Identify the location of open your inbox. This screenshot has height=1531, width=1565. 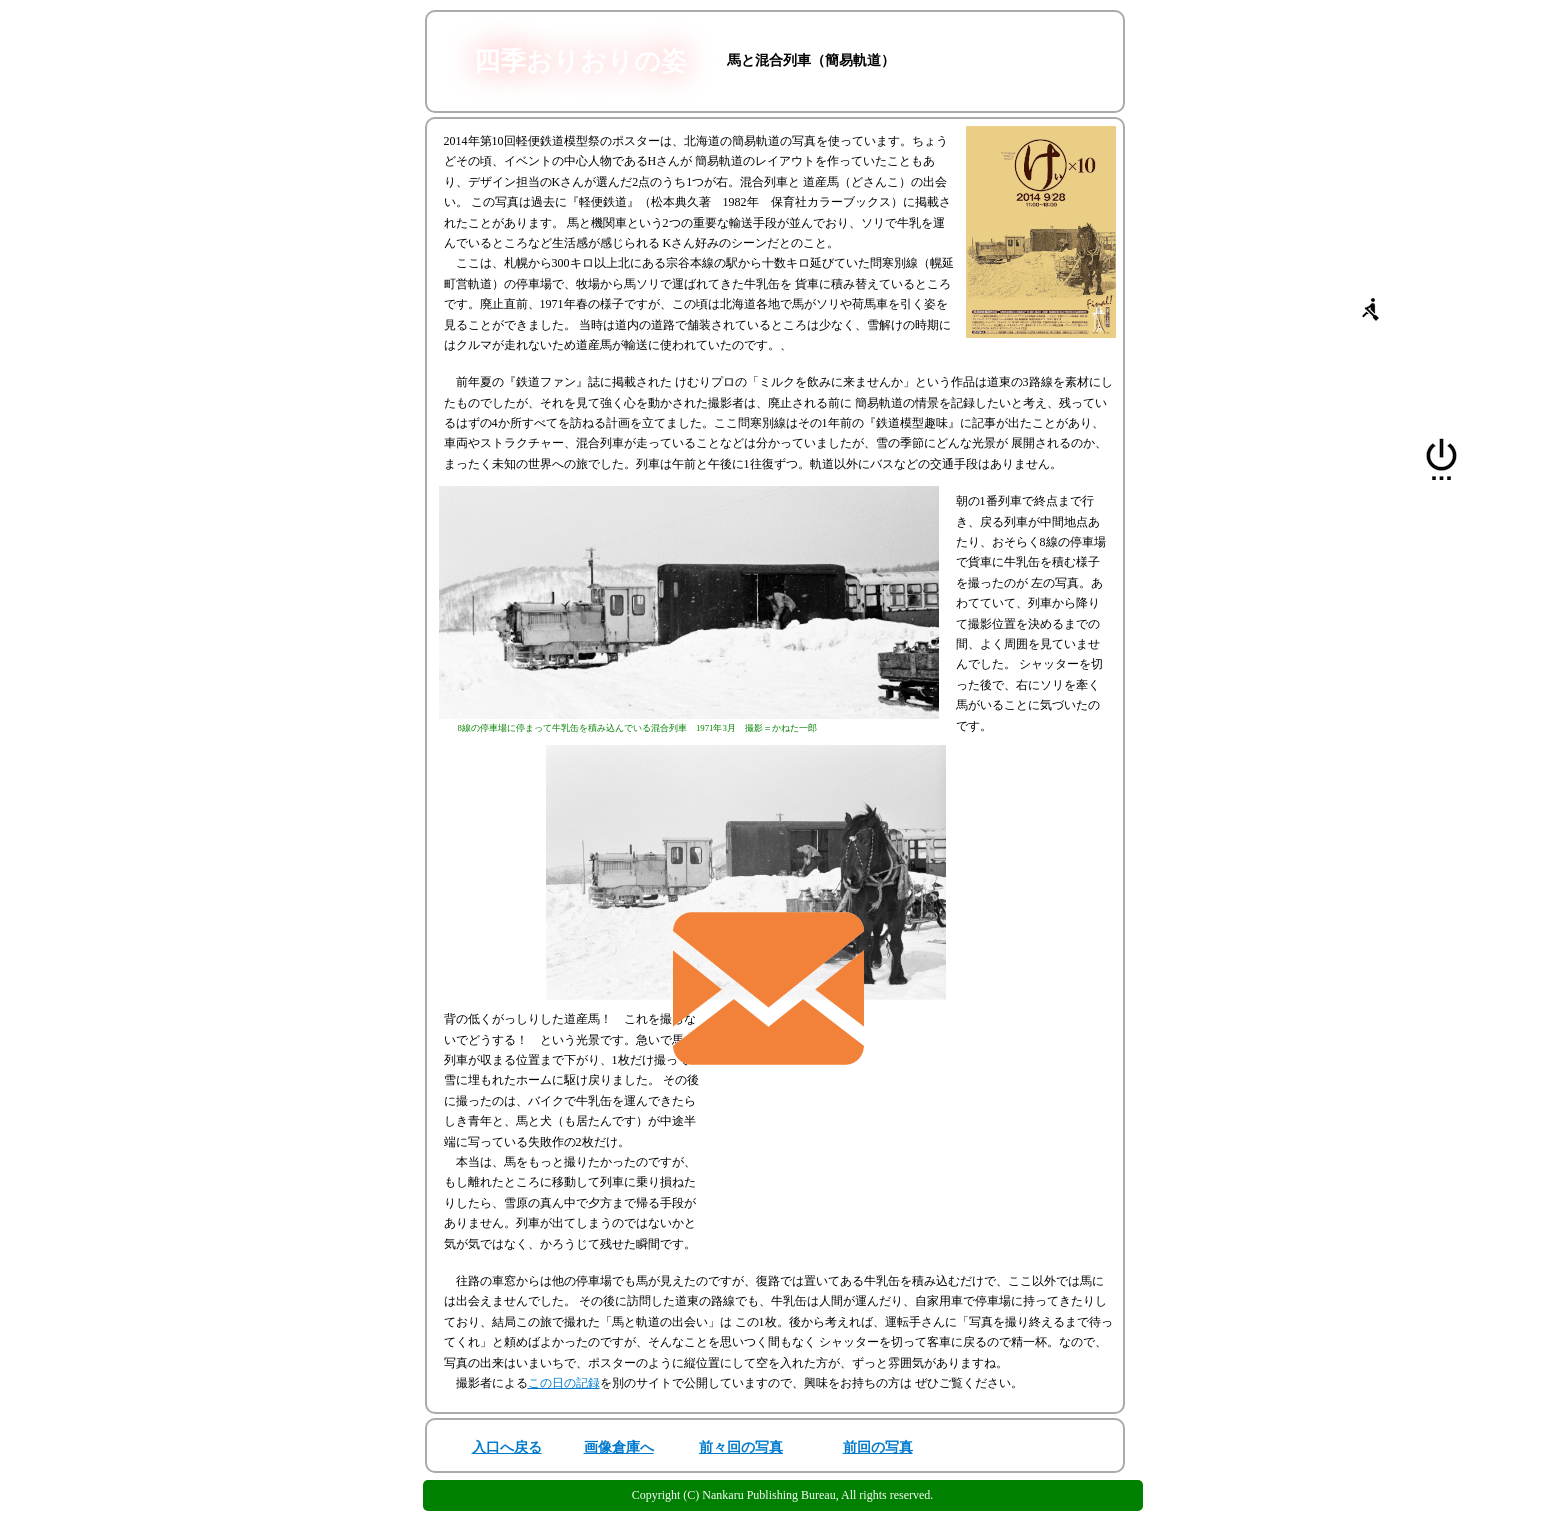
(768, 988).